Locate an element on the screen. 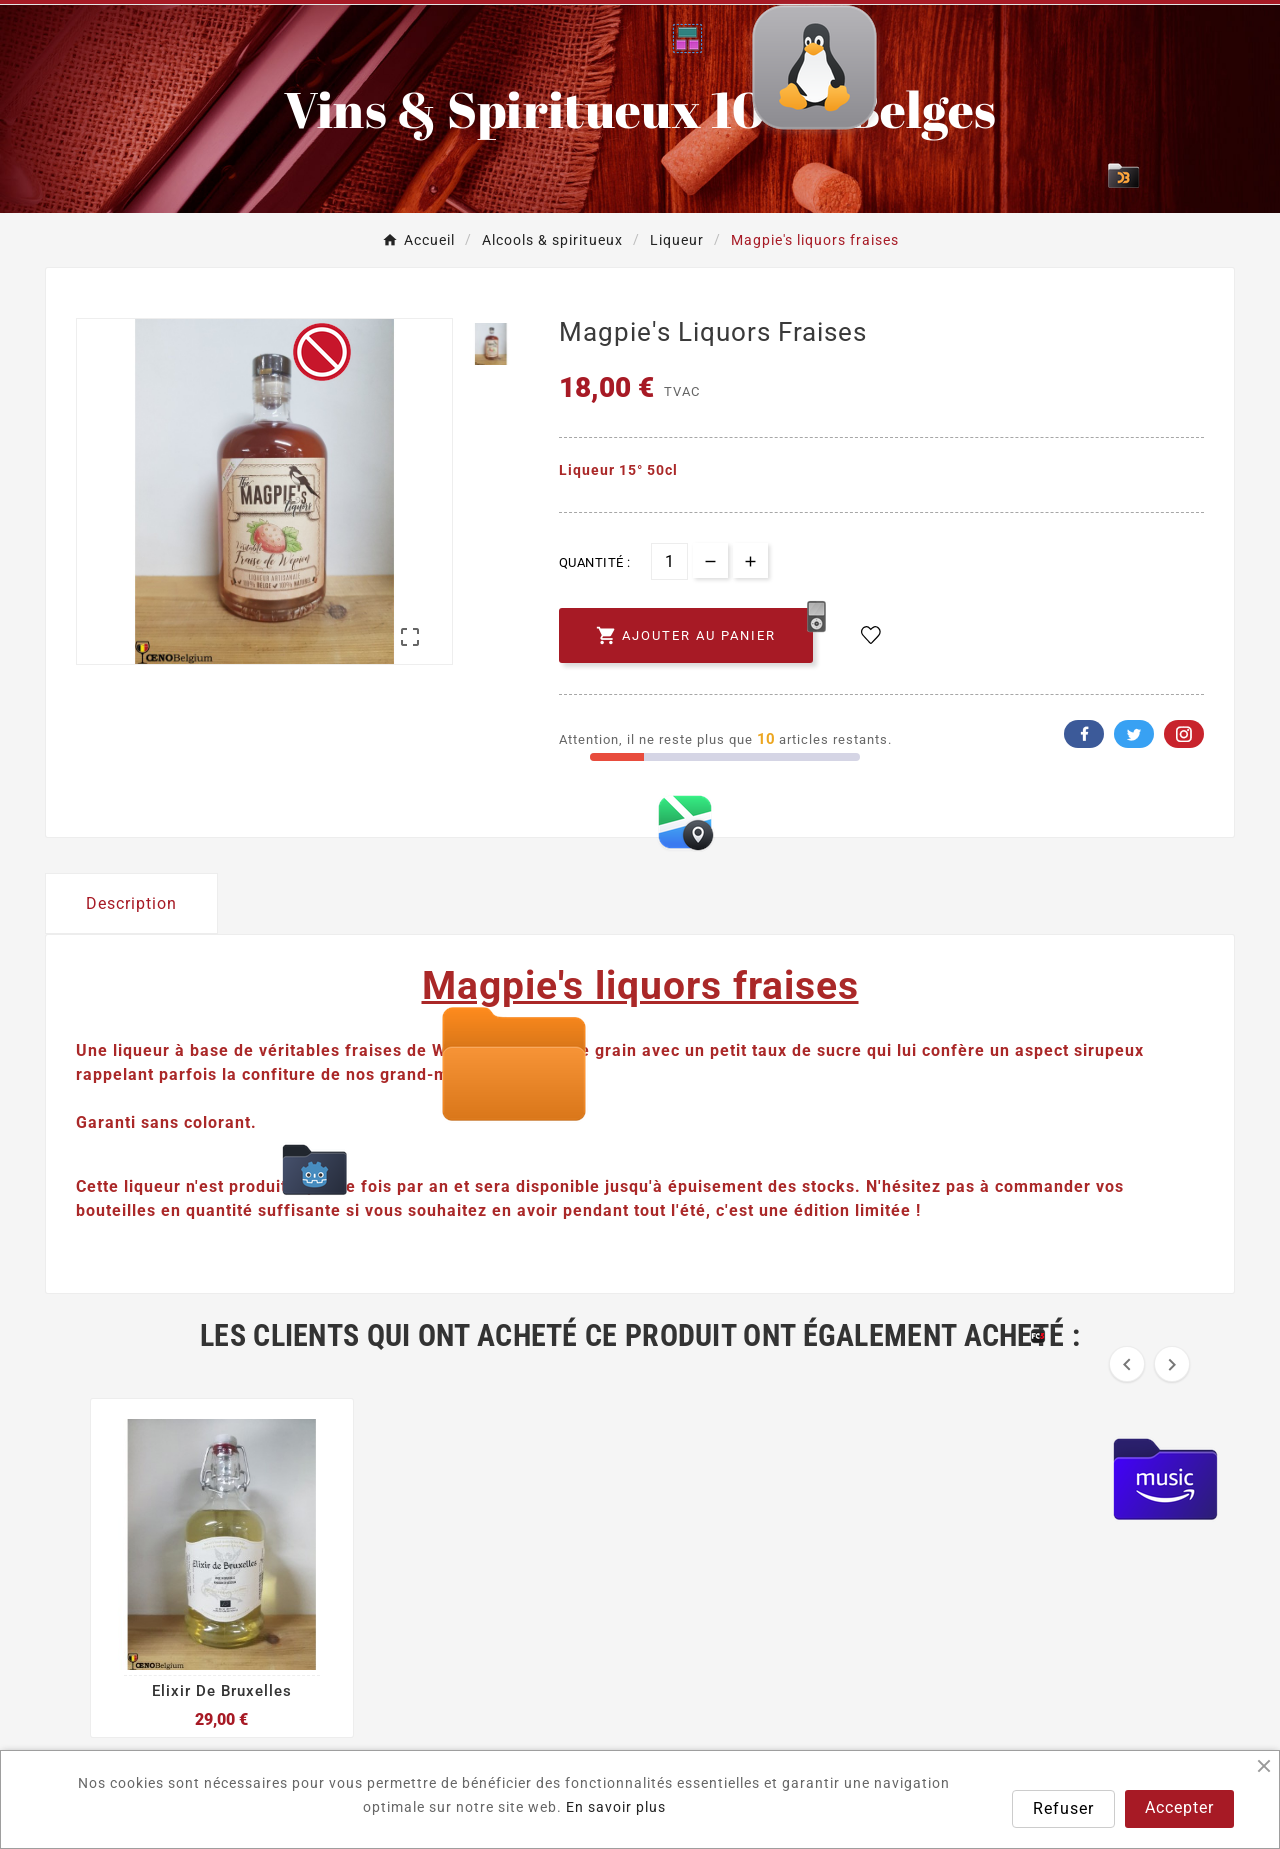 This screenshot has width=1280, height=1849. open Google Maps is located at coordinates (685, 822).